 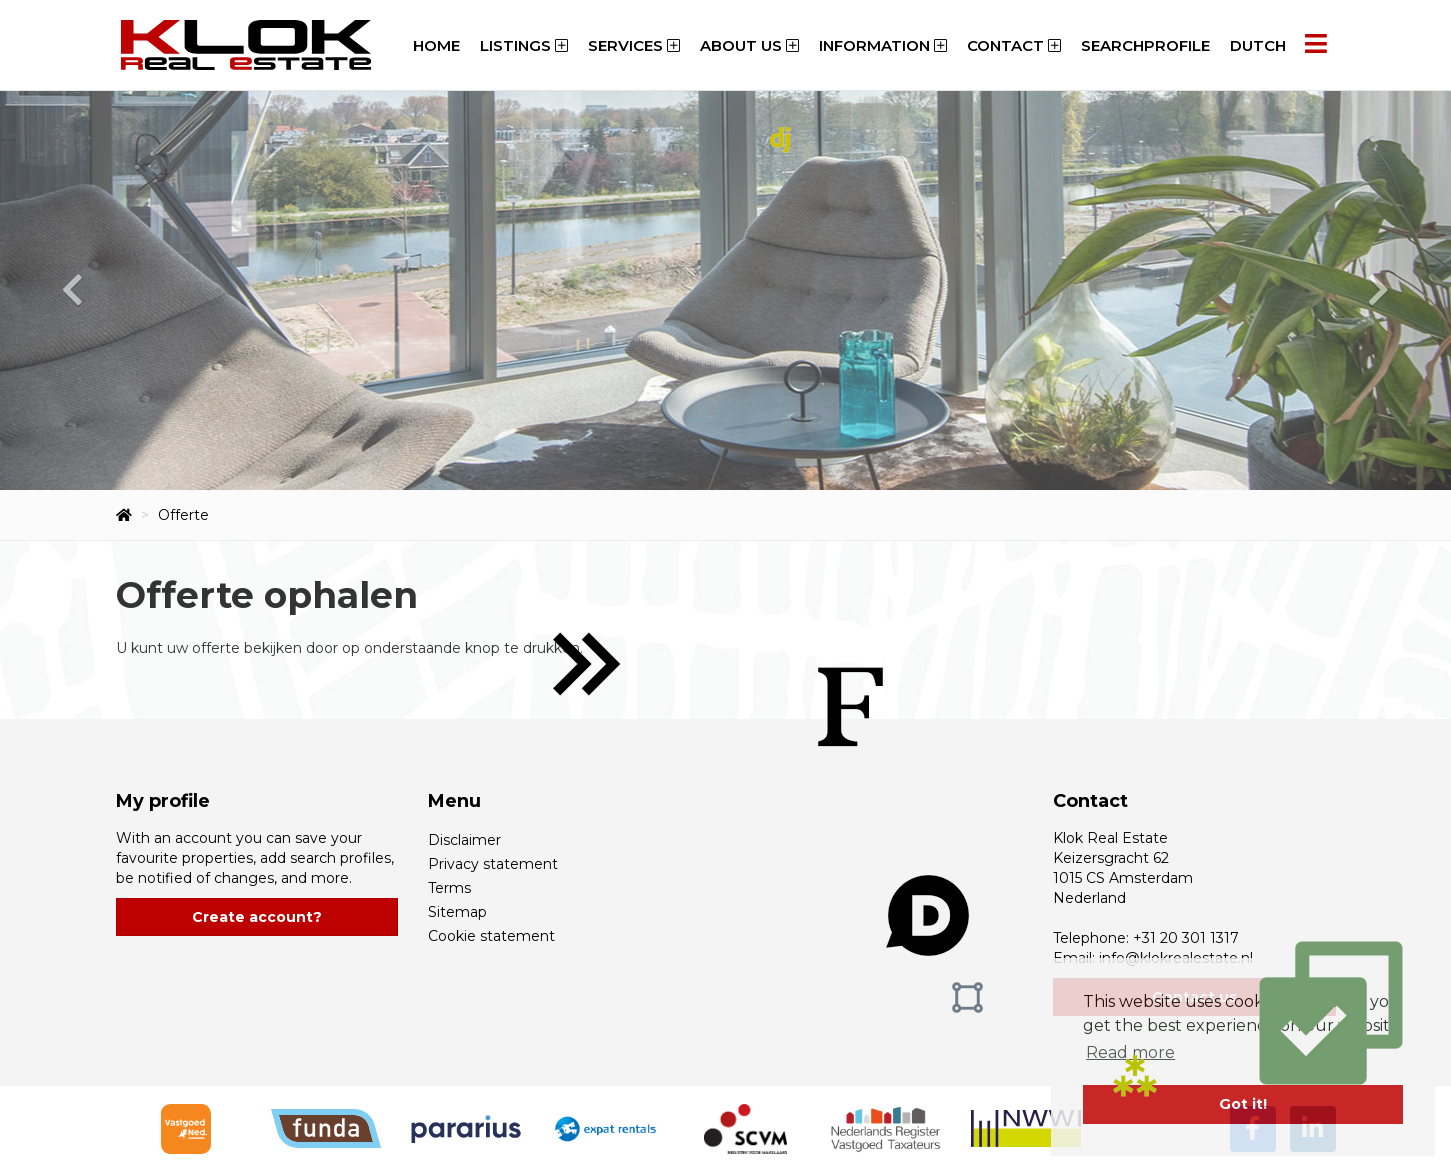 What do you see at coordinates (967, 997) in the screenshot?
I see `access shape editing tools` at bounding box center [967, 997].